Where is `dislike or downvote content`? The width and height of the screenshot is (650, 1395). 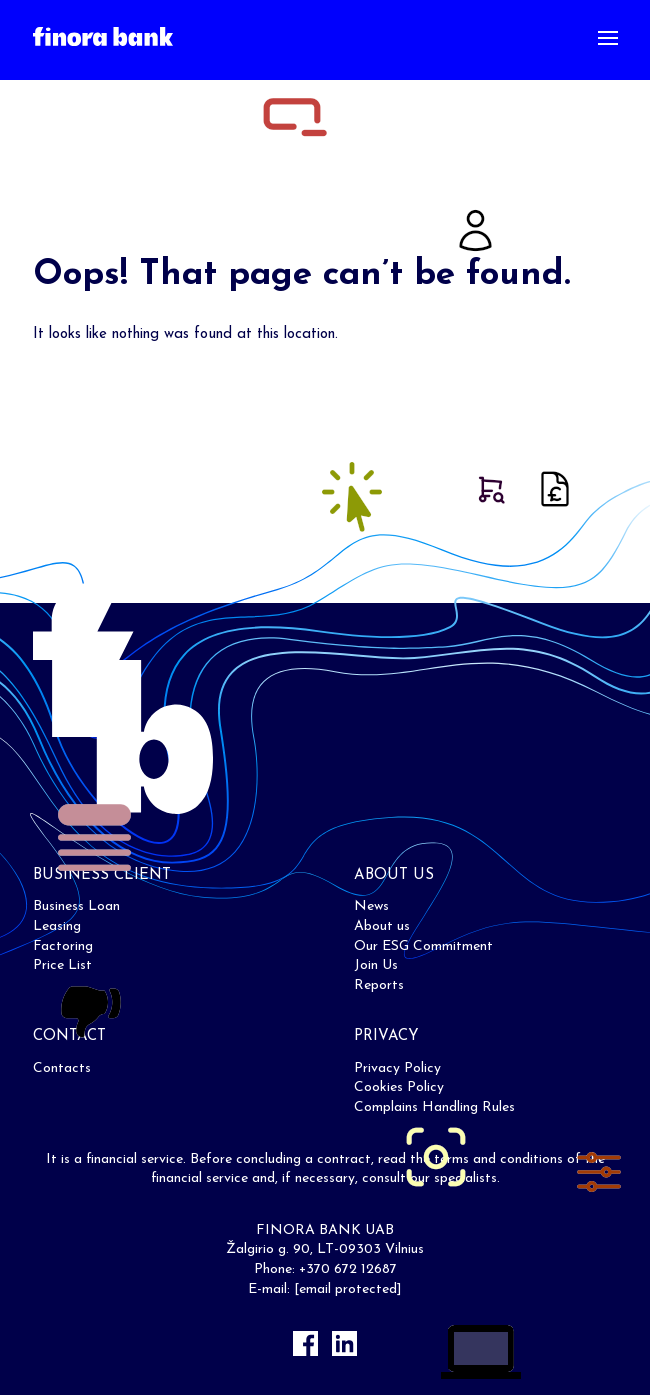 dislike or downvote content is located at coordinates (91, 1009).